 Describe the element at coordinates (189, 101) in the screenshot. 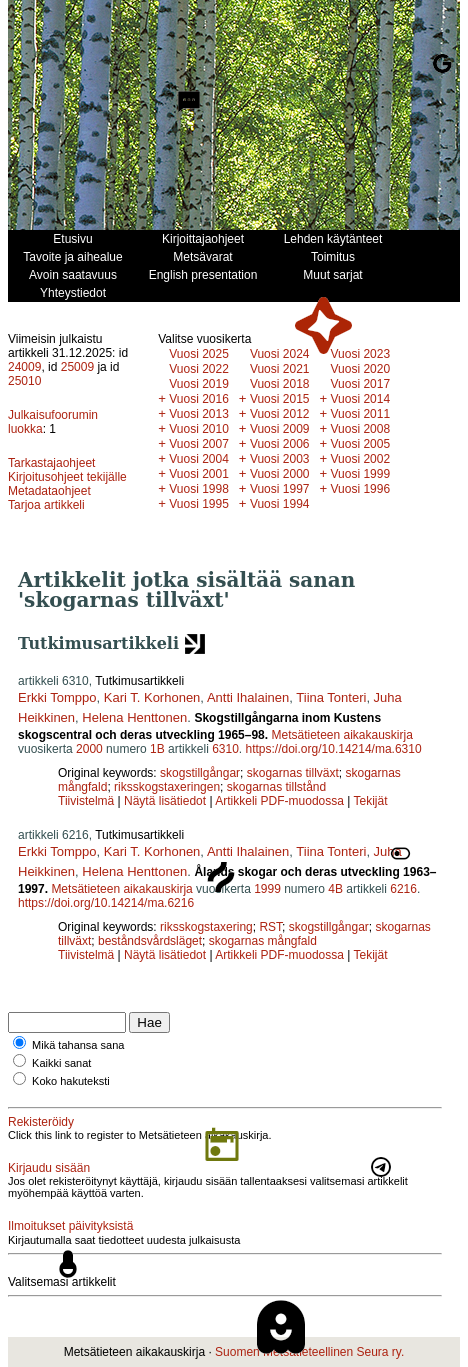

I see `open messaging or chat` at that location.